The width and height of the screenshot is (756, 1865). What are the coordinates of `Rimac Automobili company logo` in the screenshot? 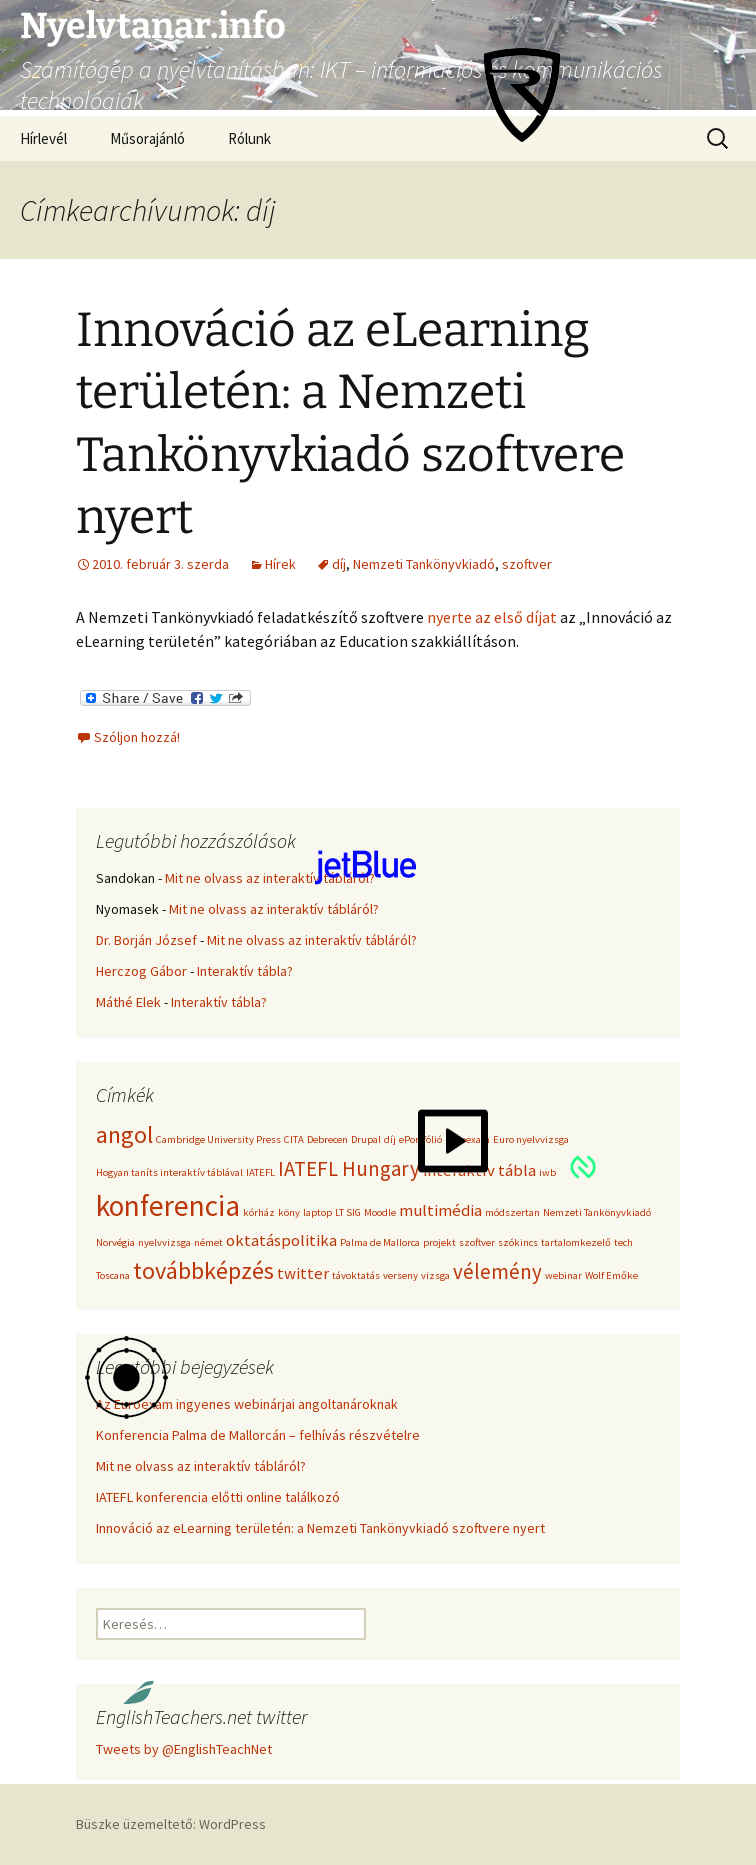 It's located at (522, 95).